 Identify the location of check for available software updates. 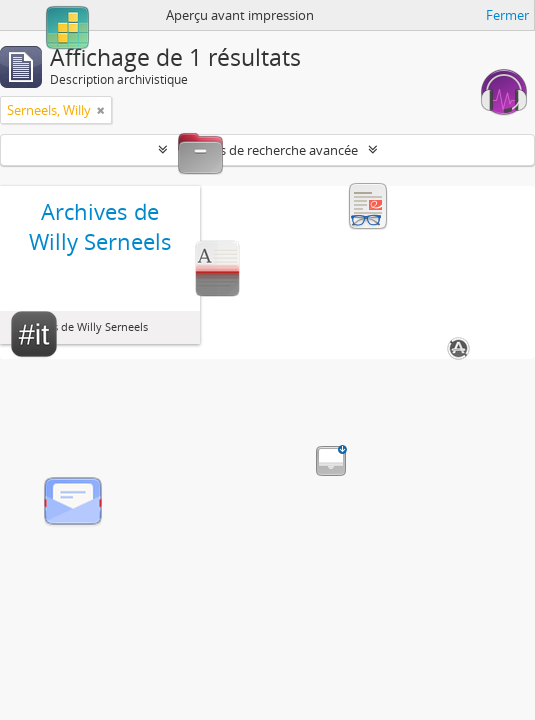
(458, 348).